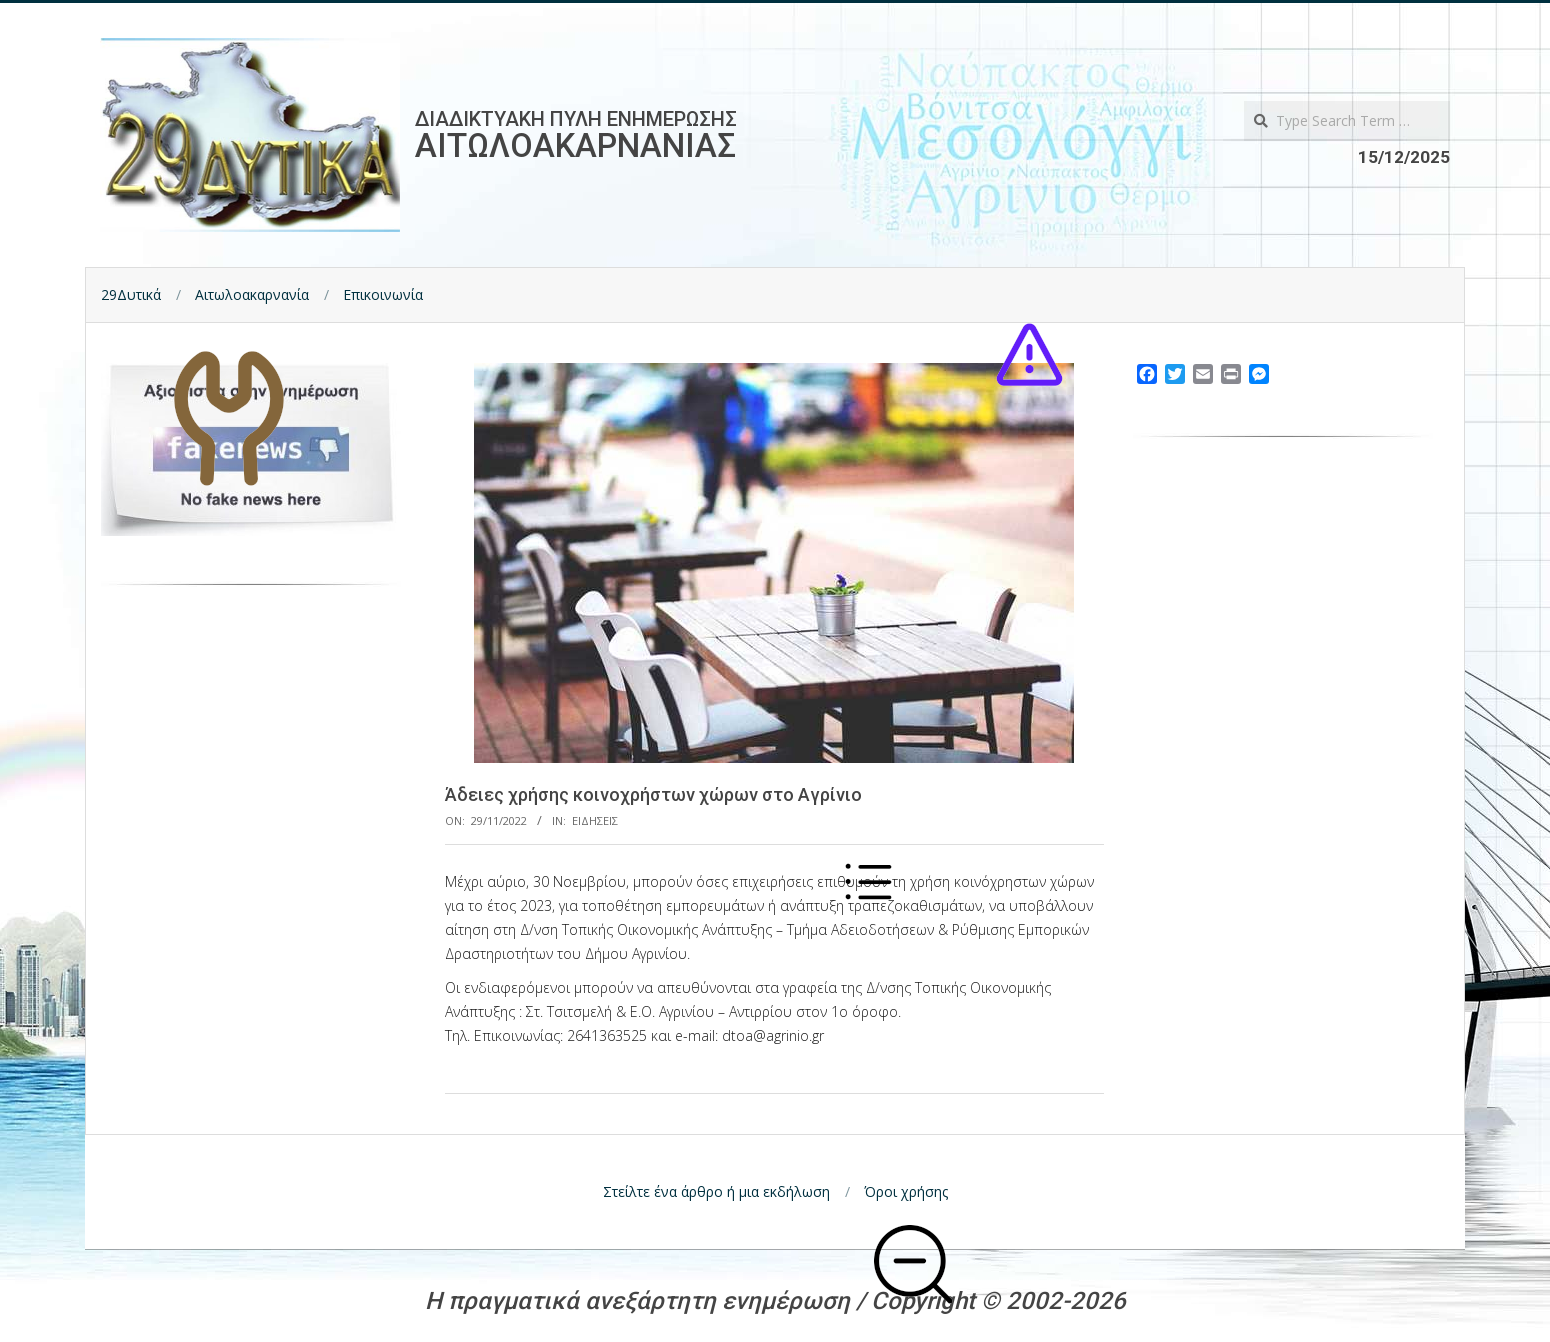  I want to click on zoom out to see more content, so click(915, 1266).